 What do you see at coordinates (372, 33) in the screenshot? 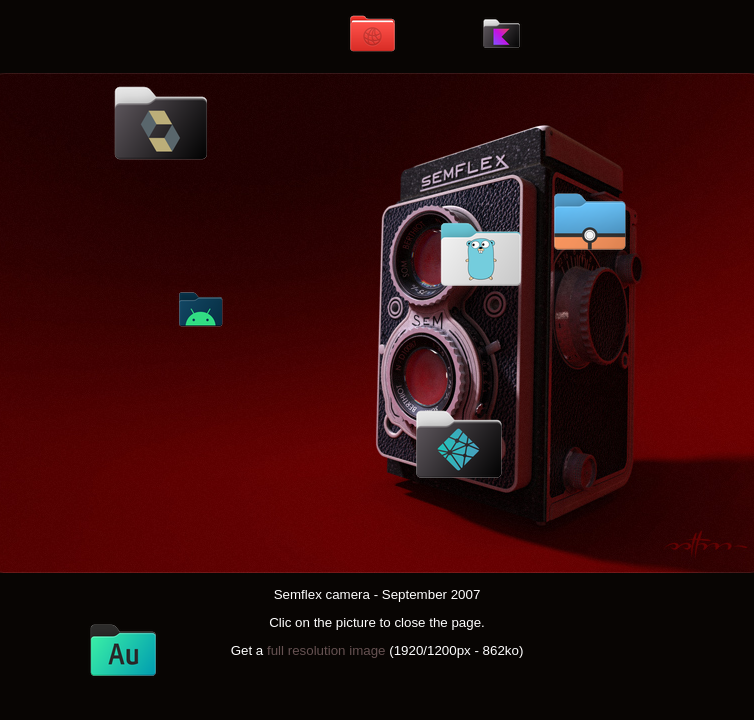
I see `folder containing html or web files` at bounding box center [372, 33].